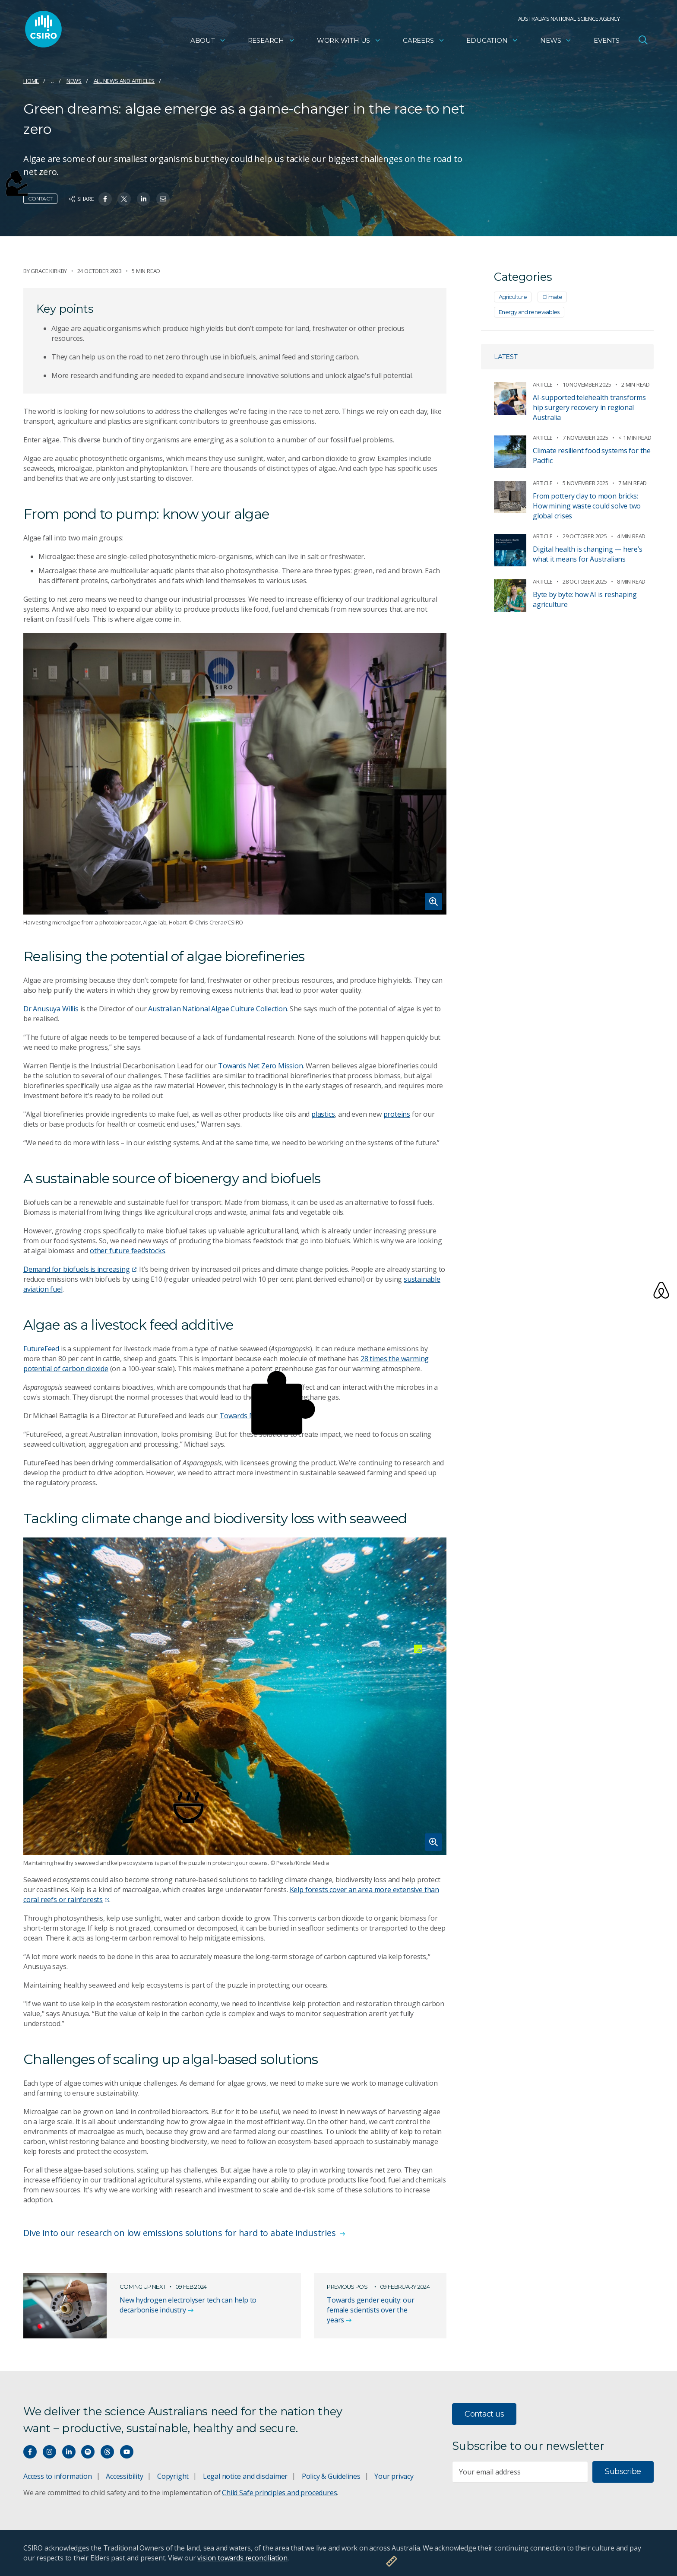 The height and width of the screenshot is (2576, 677). What do you see at coordinates (392, 2561) in the screenshot?
I see `access measurement or sizing tools` at bounding box center [392, 2561].